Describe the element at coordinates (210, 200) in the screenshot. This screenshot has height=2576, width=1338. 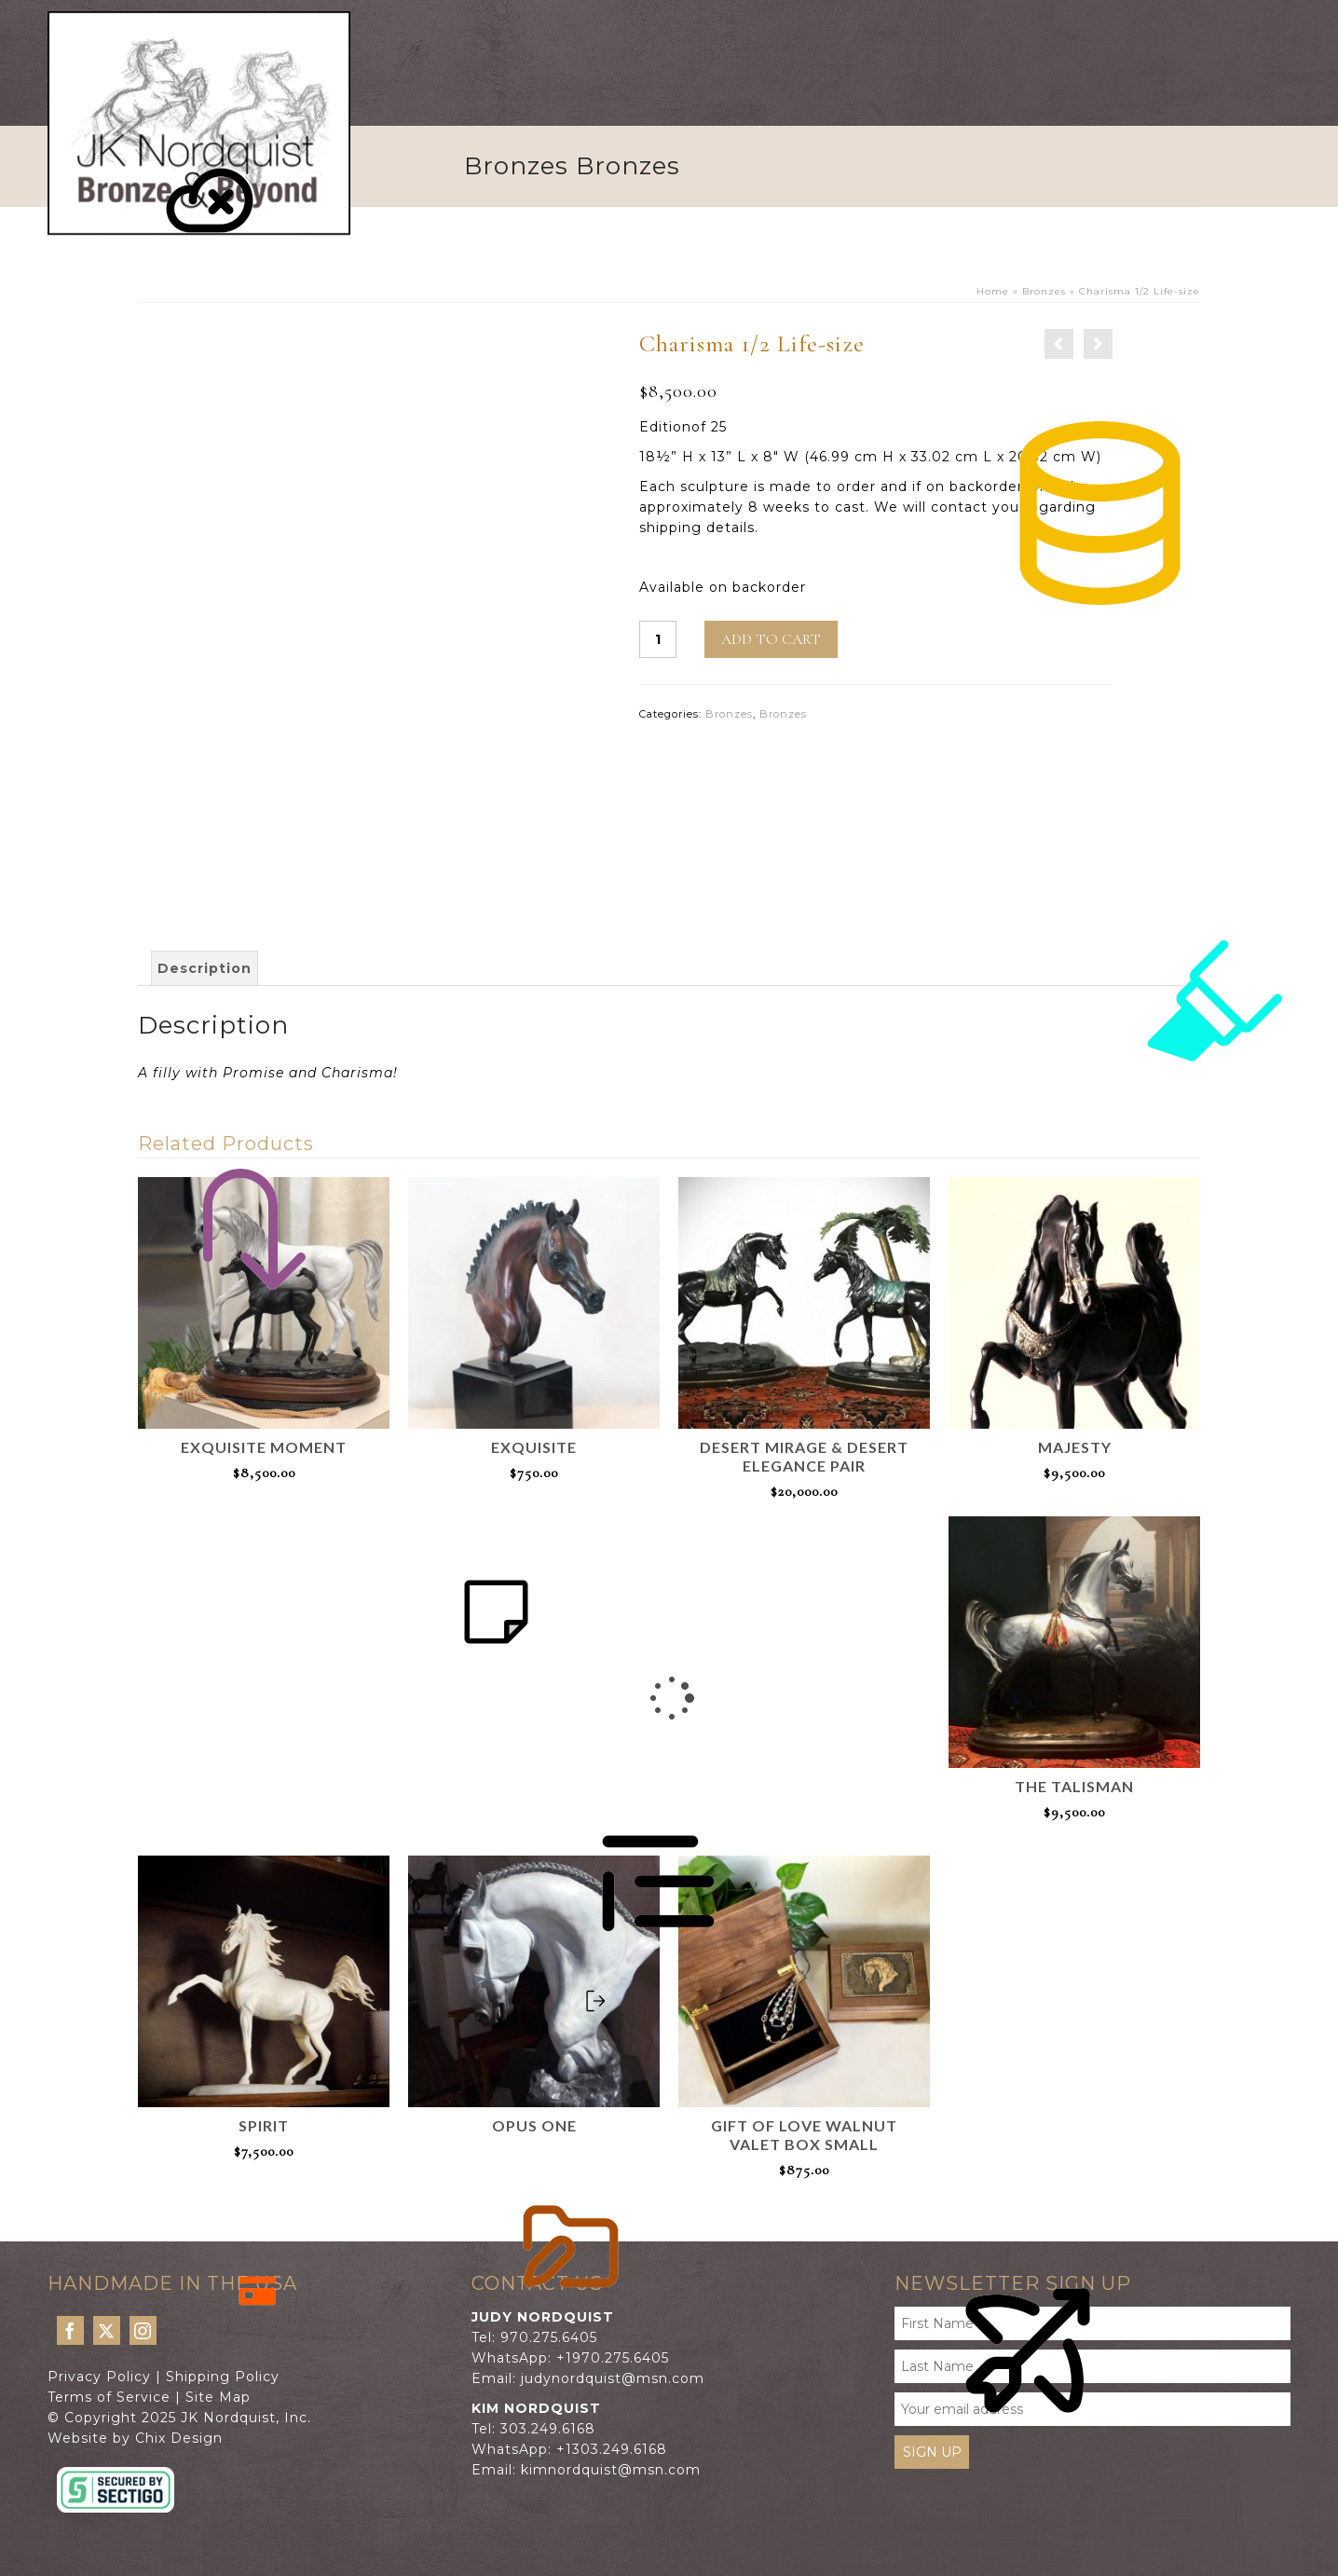
I see `disconnect from cloud storage` at that location.